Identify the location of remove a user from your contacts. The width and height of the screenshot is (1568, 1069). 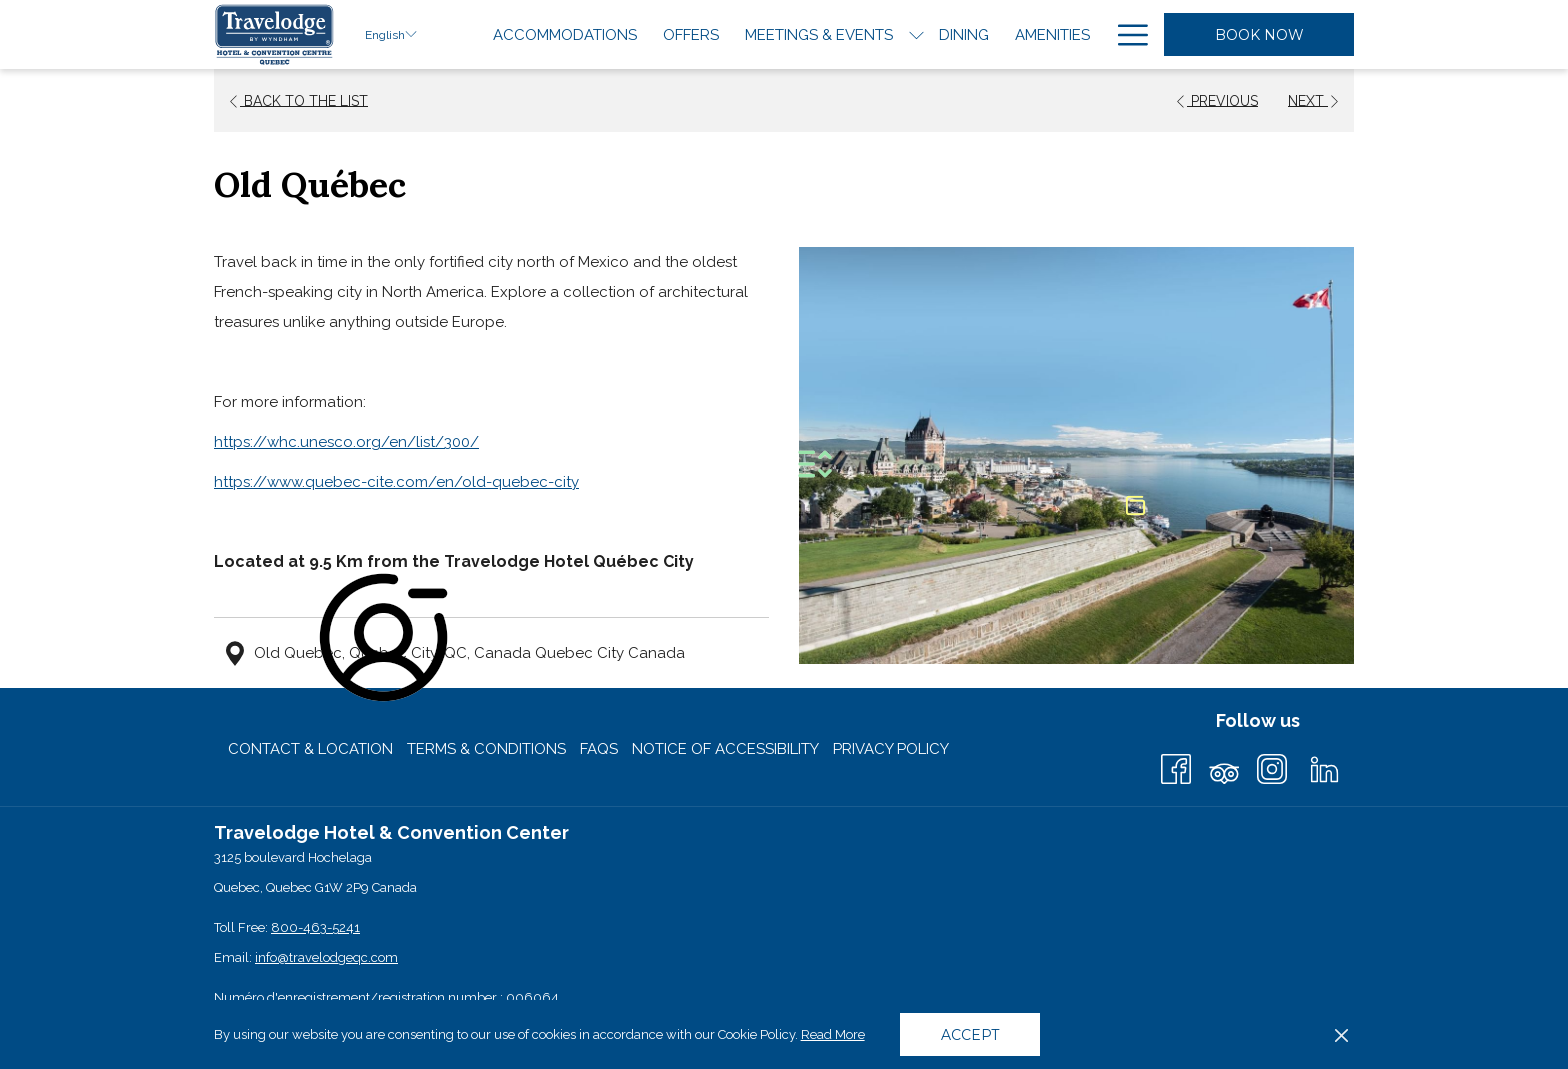
(383, 637).